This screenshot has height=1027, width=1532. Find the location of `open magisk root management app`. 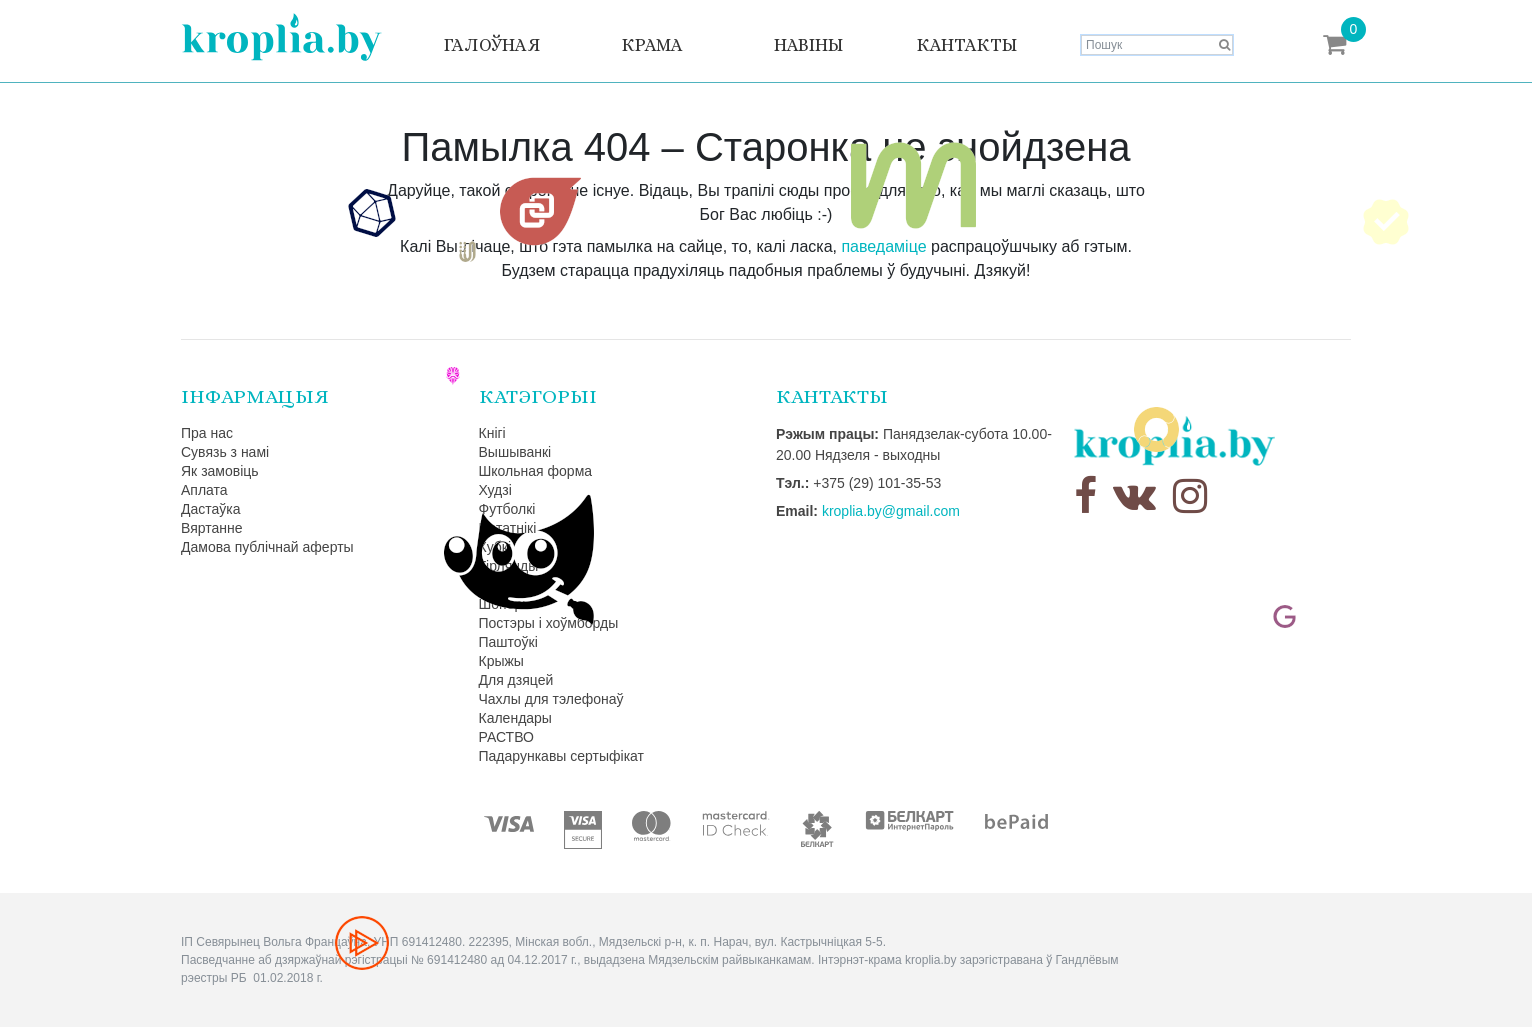

open magisk root management app is located at coordinates (453, 376).